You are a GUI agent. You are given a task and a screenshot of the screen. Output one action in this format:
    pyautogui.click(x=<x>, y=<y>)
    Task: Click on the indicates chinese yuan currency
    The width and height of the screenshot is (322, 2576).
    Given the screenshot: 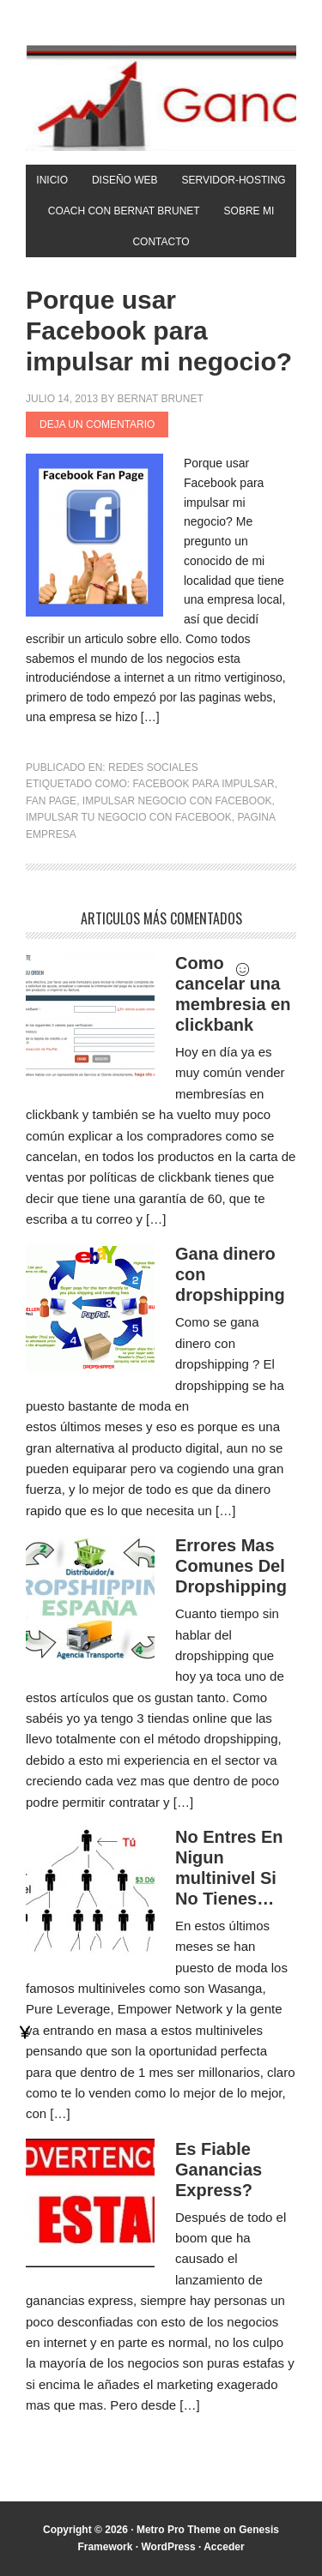 What is the action you would take?
    pyautogui.click(x=25, y=2032)
    